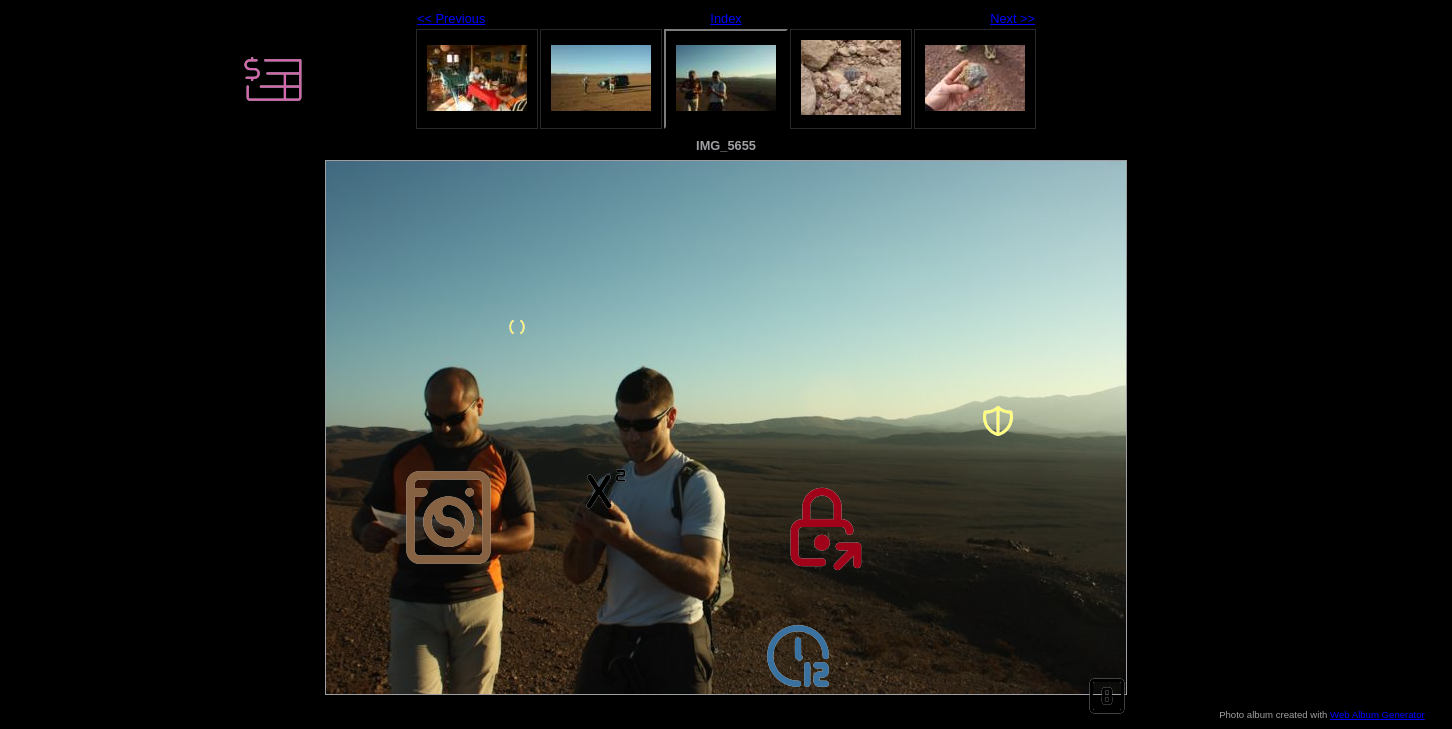 The image size is (1452, 729). Describe the element at coordinates (448, 517) in the screenshot. I see `access laundry or appliance settings` at that location.